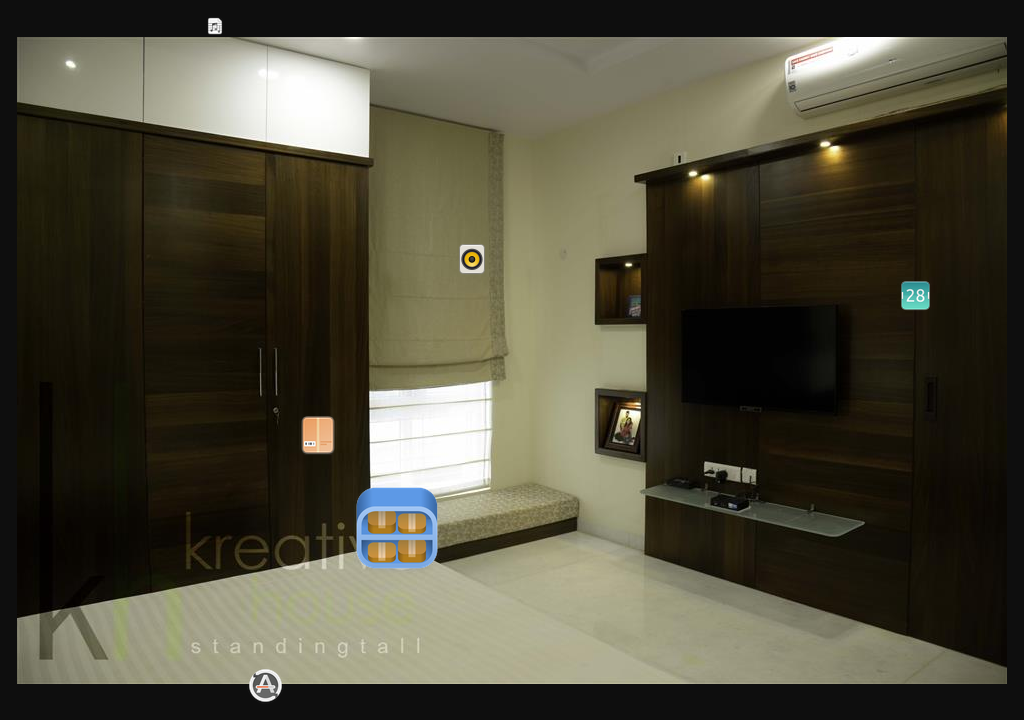  I want to click on iMelody ringtone file, so click(215, 26).